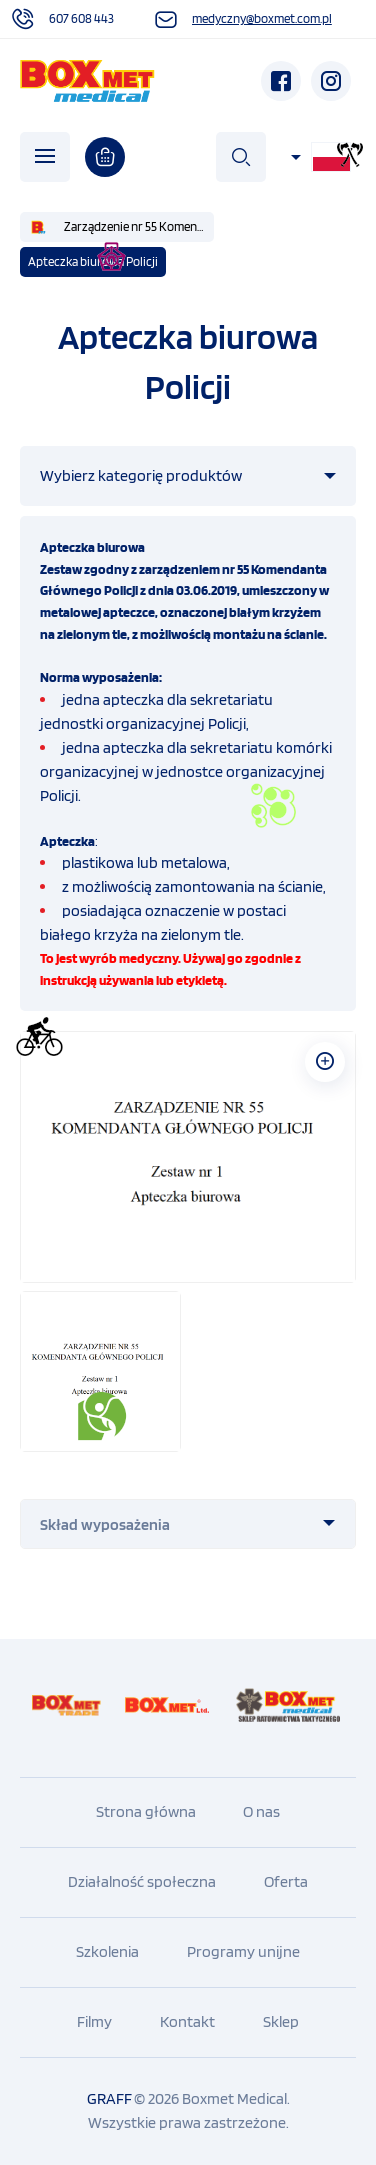 Image resolution: width=376 pixels, height=2165 pixels. Describe the element at coordinates (111, 256) in the screenshot. I see `a lantern or light source item in a game inventory` at that location.